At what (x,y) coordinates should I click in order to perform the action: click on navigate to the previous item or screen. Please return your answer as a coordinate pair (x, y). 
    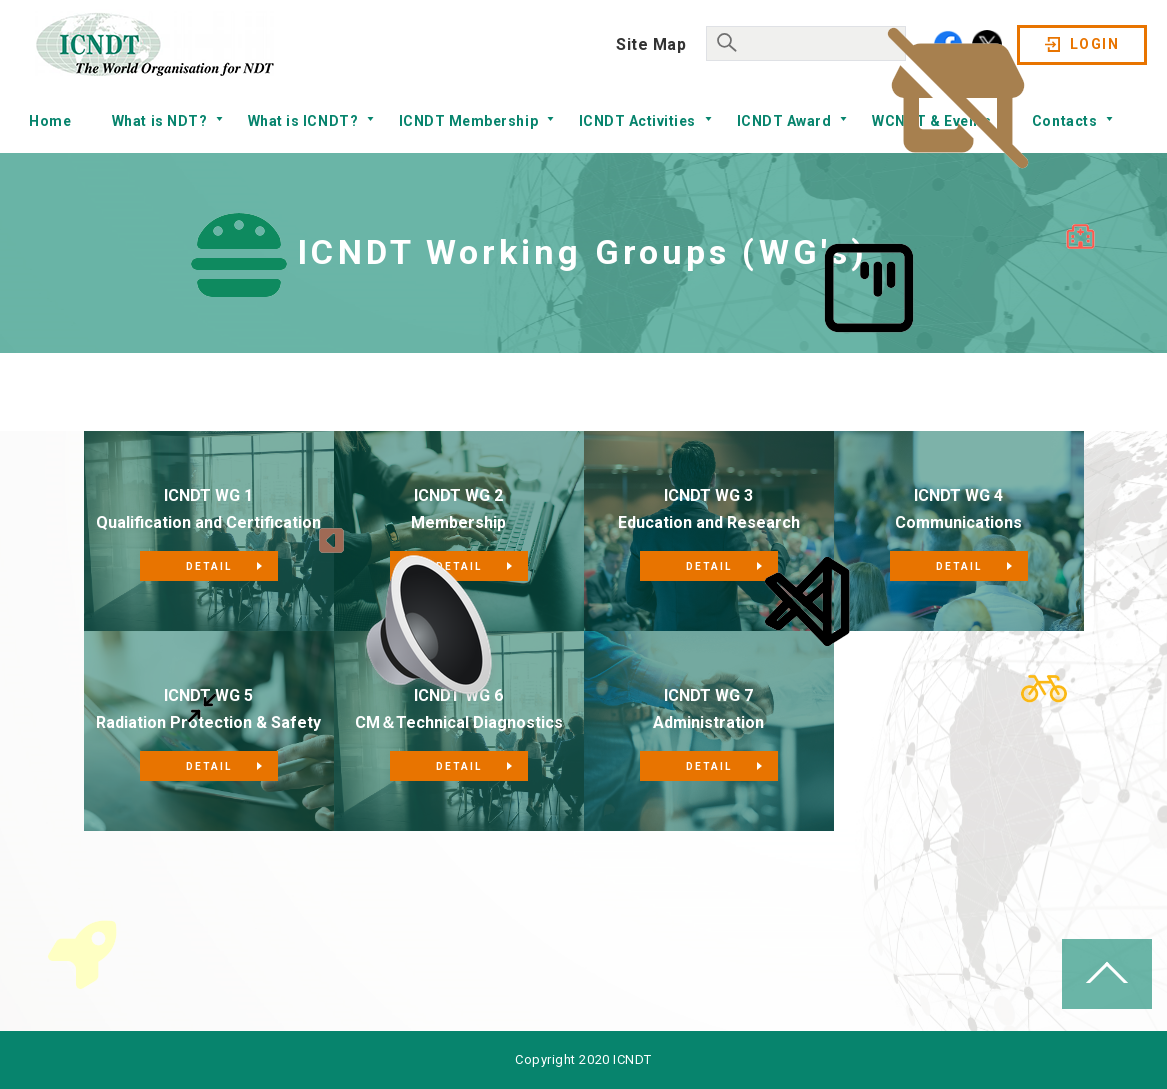
    Looking at the image, I should click on (331, 540).